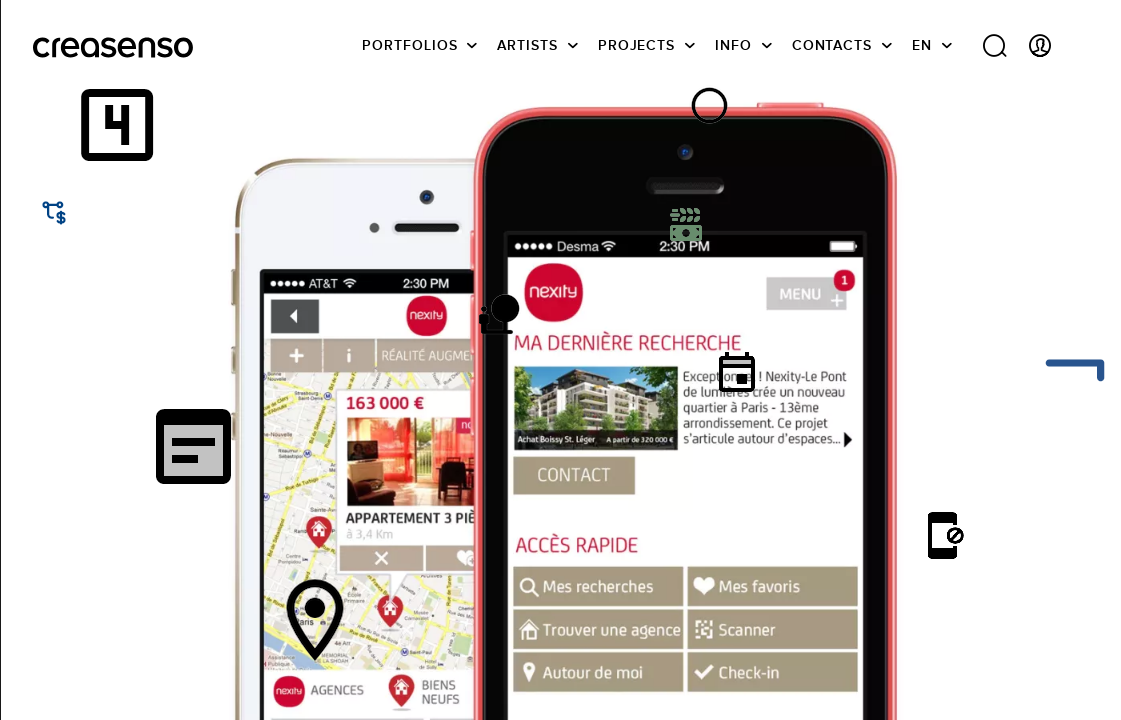 Image resolution: width=1121 pixels, height=720 pixels. I want to click on view current location on map, so click(315, 620).